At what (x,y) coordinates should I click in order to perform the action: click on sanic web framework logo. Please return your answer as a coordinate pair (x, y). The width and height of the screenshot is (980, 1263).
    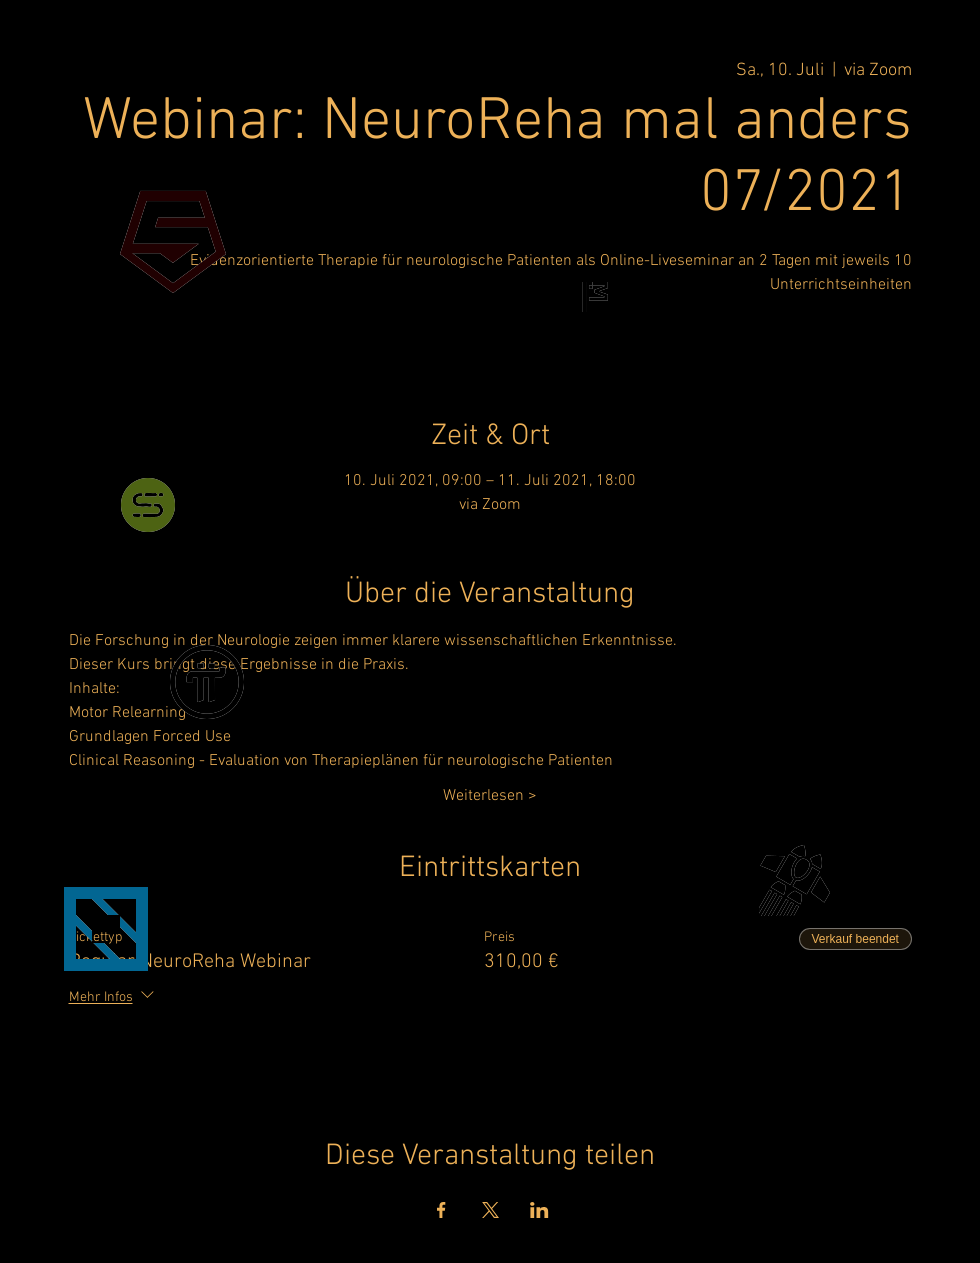
    Looking at the image, I should click on (148, 505).